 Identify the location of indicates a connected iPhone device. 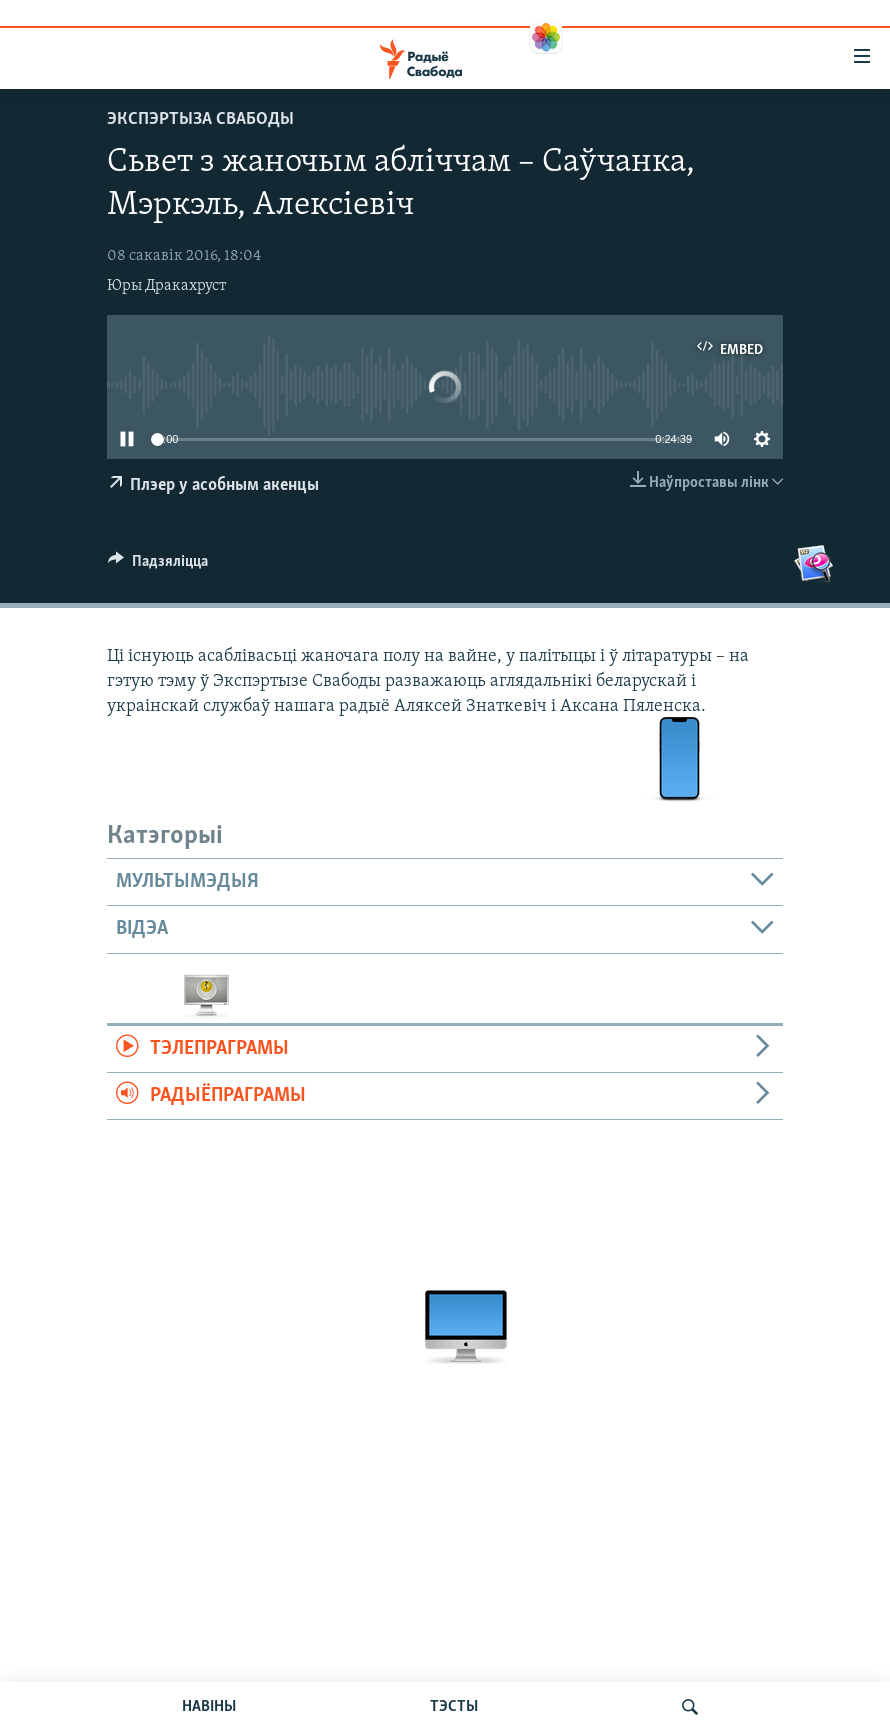
(679, 759).